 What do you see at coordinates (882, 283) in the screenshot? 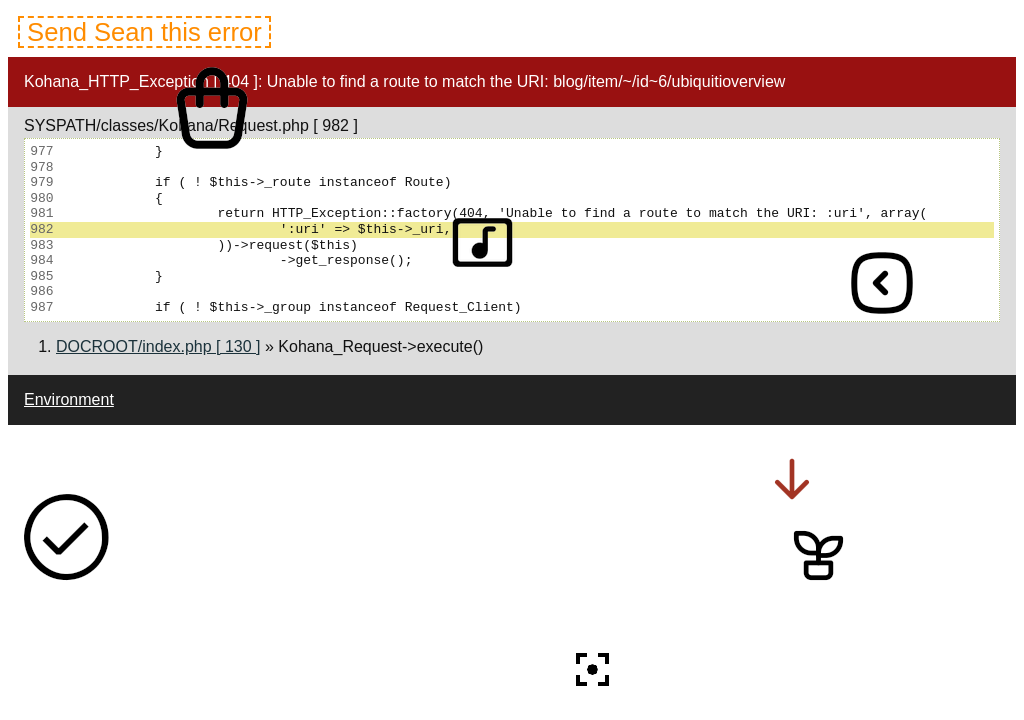
I see `go back to the previous screen` at bounding box center [882, 283].